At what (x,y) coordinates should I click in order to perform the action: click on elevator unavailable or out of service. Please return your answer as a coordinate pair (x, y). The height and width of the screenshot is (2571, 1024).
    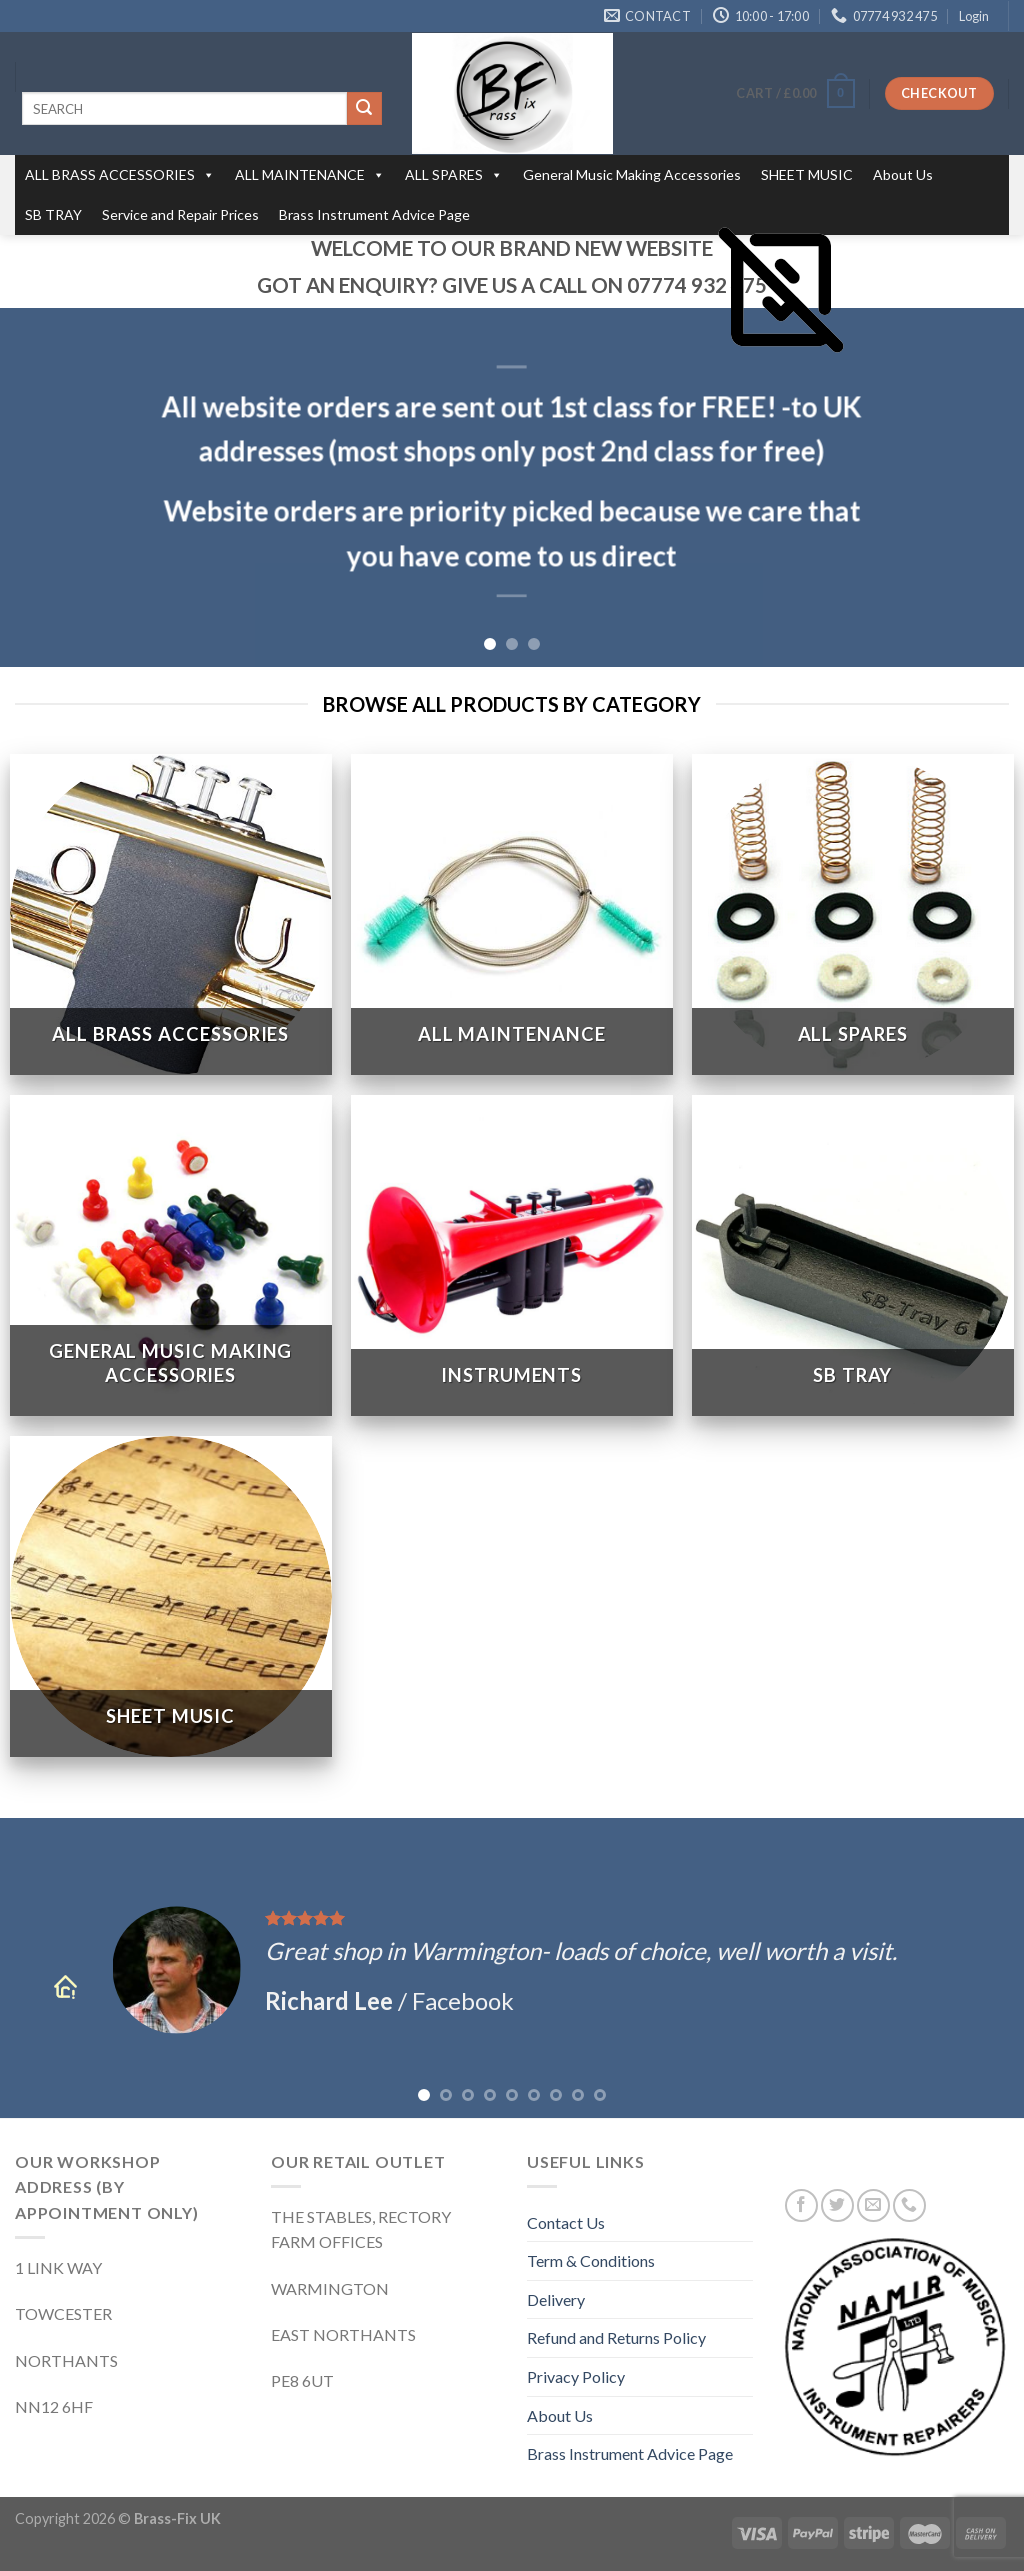
    Looking at the image, I should click on (781, 290).